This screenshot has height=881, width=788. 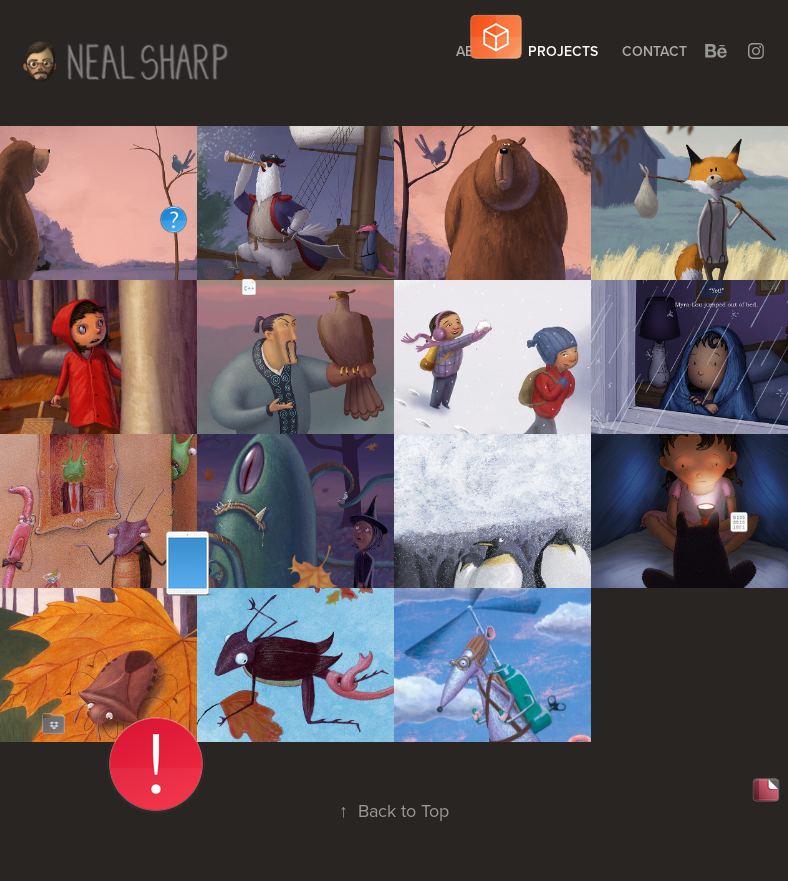 What do you see at coordinates (739, 522) in the screenshot?
I see `indicates a binary or raw data file` at bounding box center [739, 522].